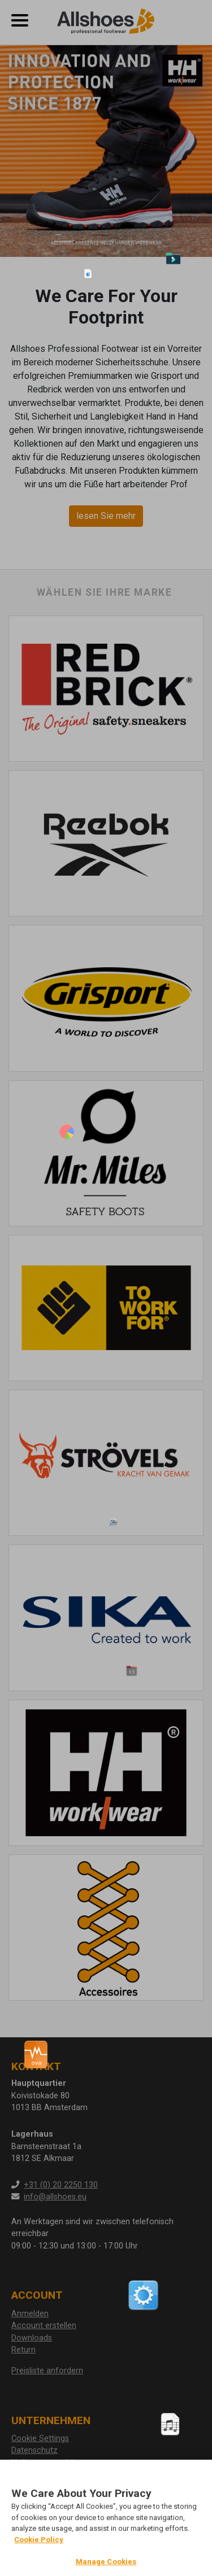  What do you see at coordinates (67, 1132) in the screenshot?
I see `open disk usage analyzer` at bounding box center [67, 1132].